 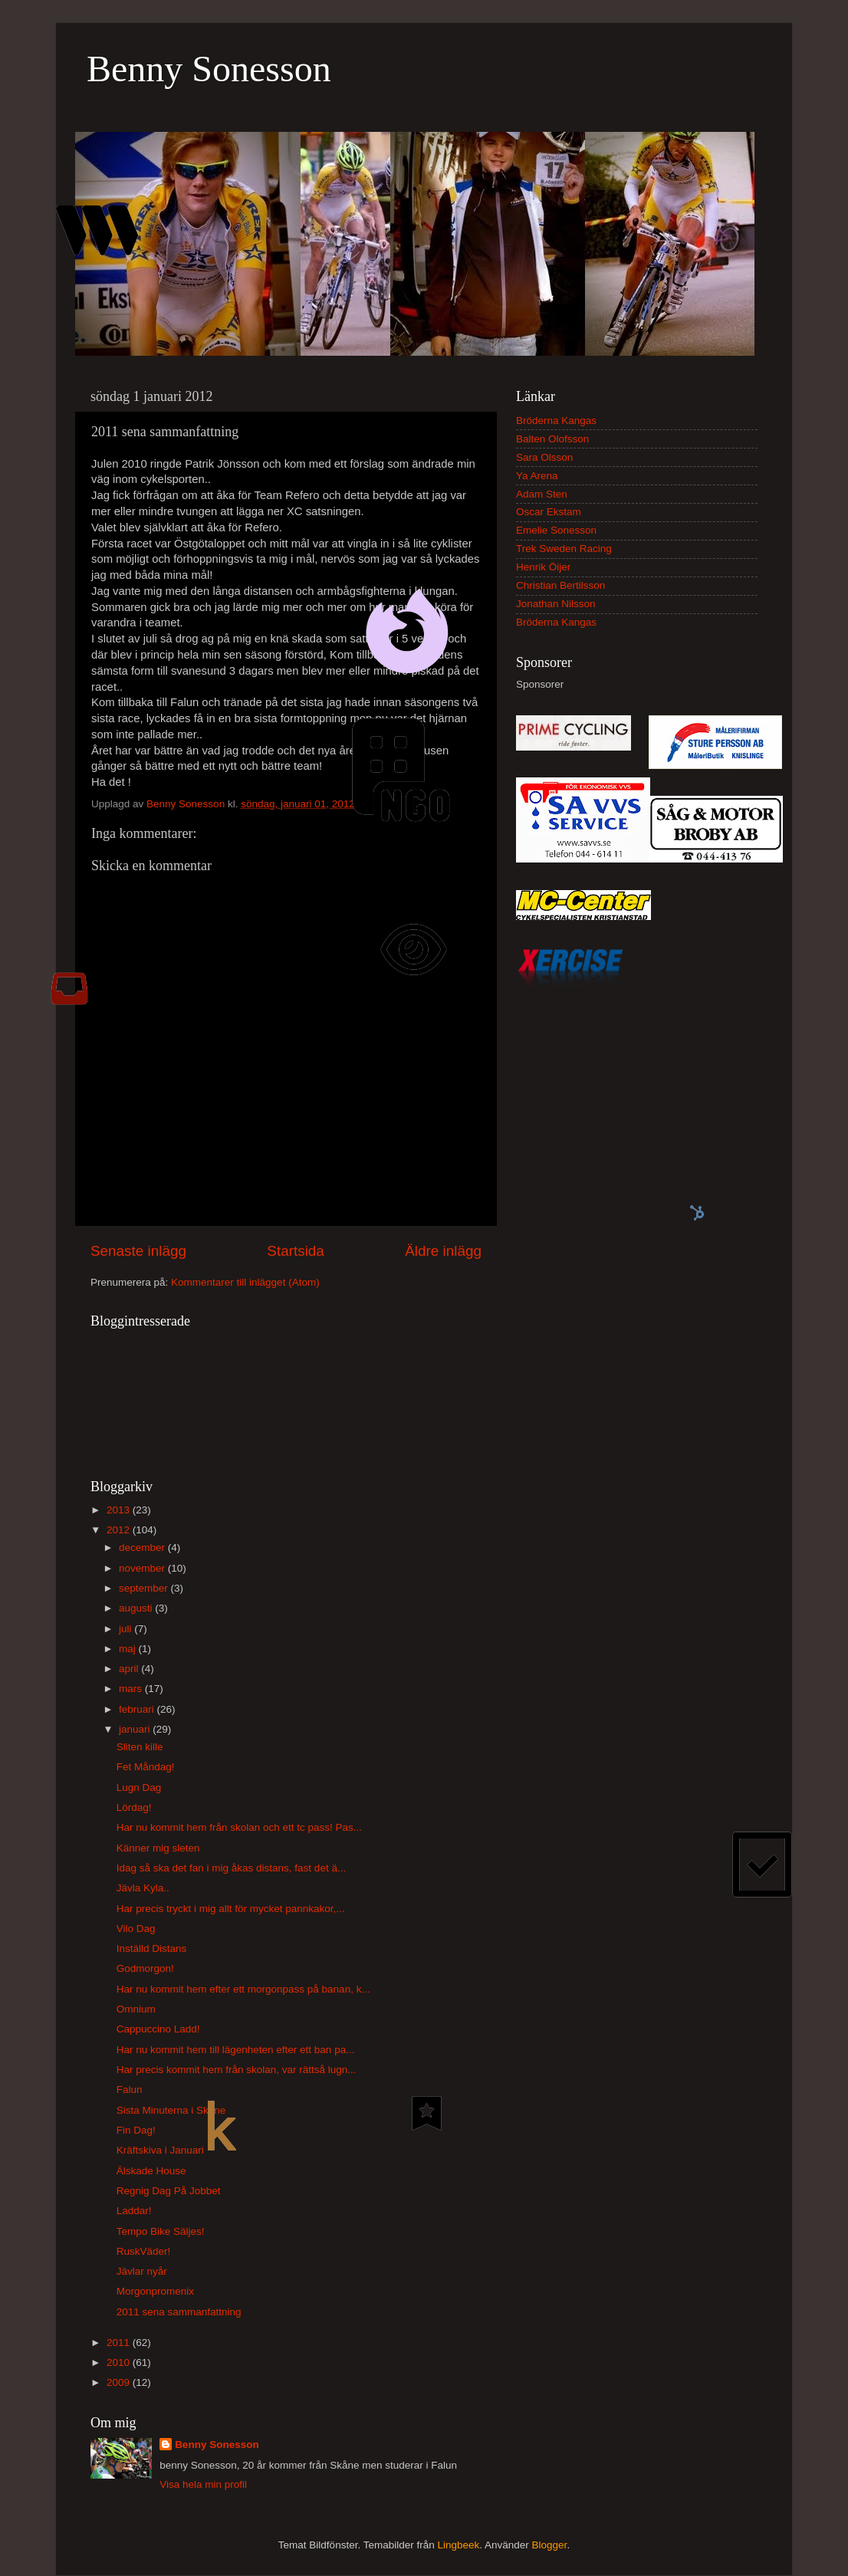 I want to click on save item to favorites, so click(x=426, y=2112).